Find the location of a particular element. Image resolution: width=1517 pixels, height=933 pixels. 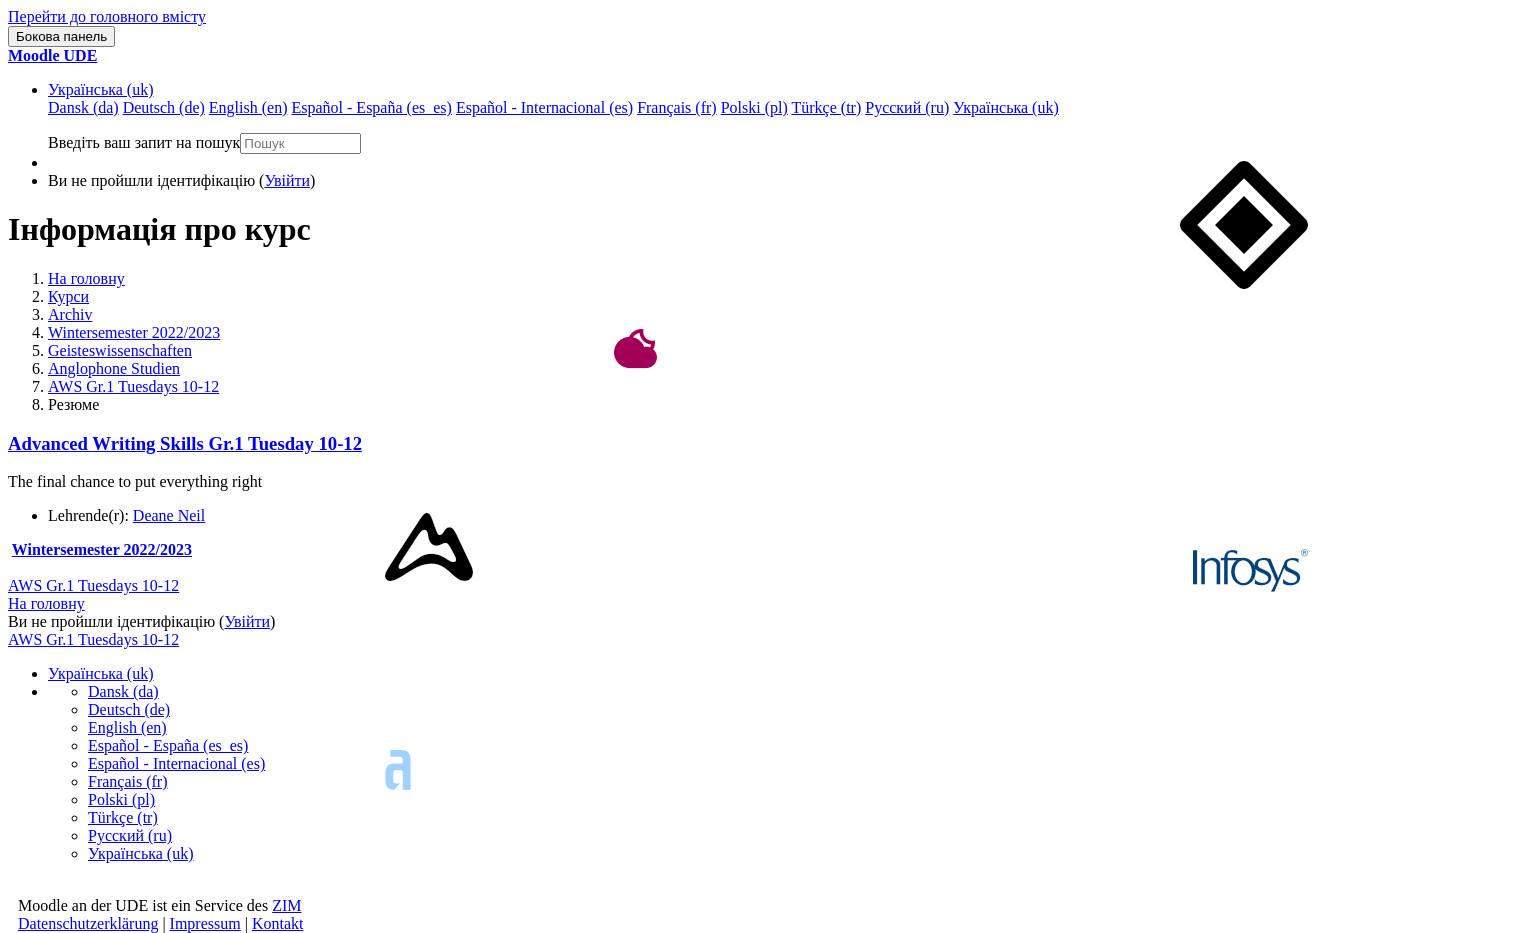

open the AllTrails app is located at coordinates (429, 547).